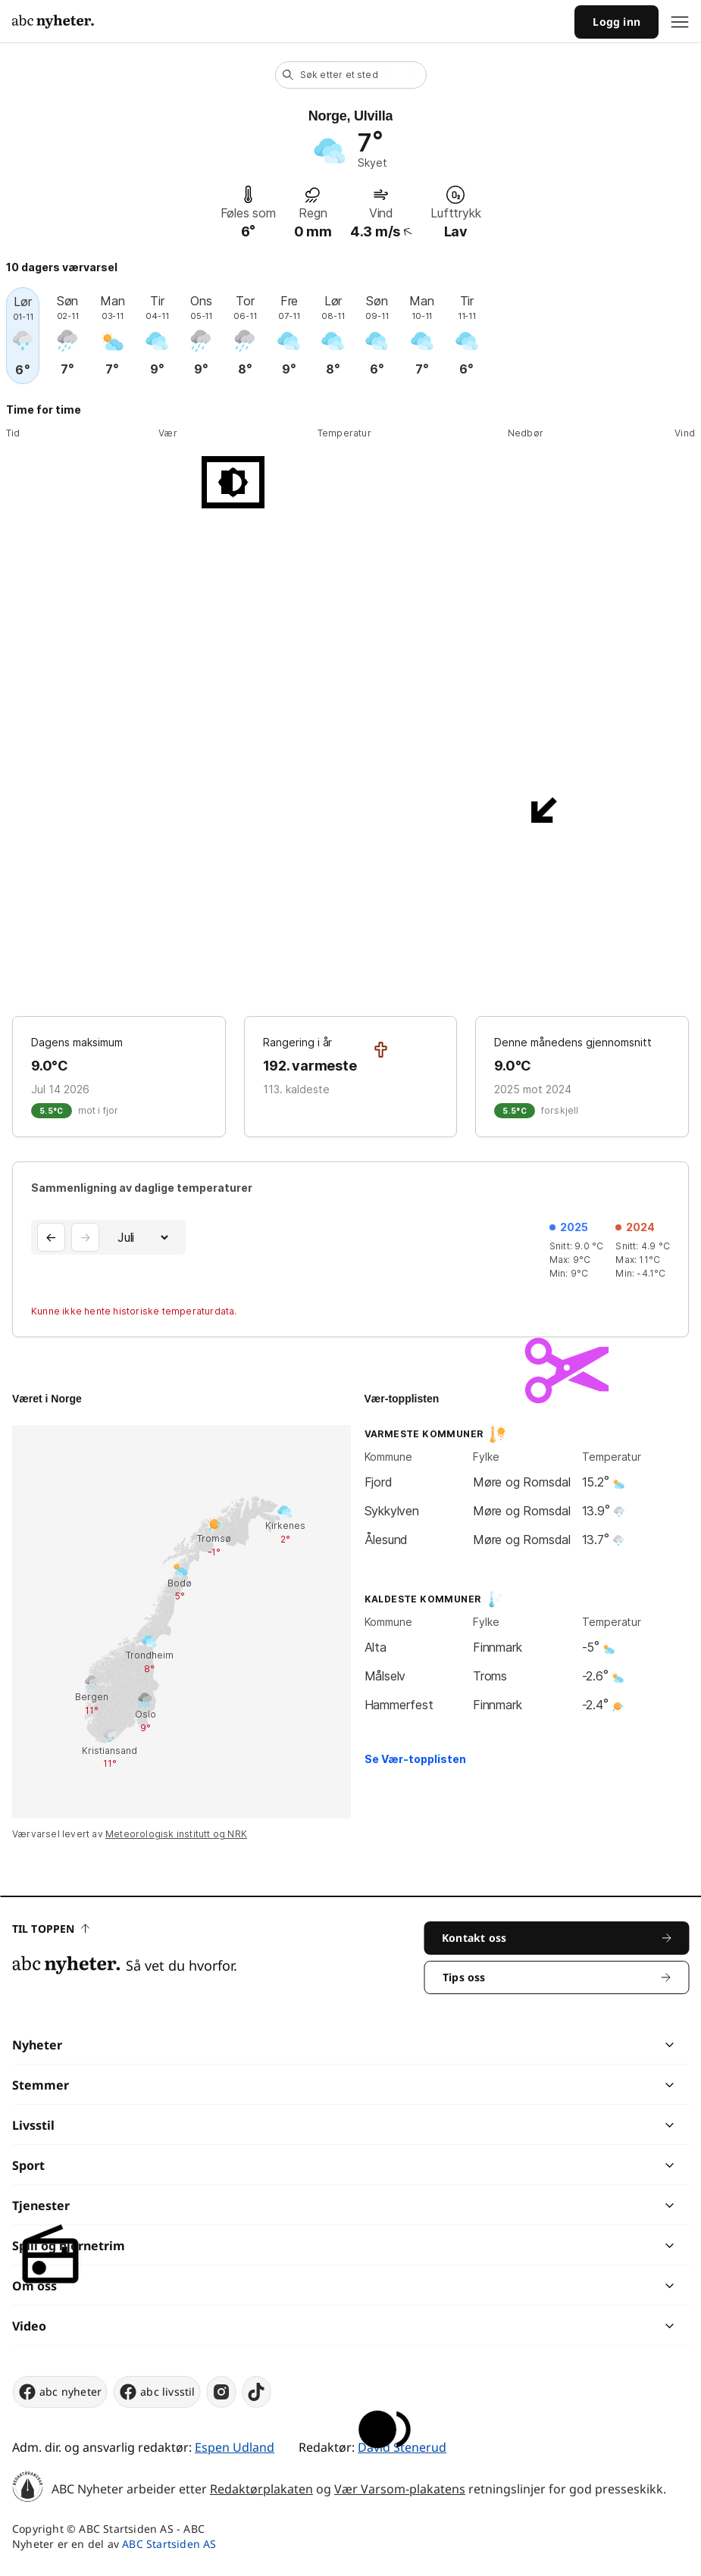 The image size is (701, 2576). I want to click on indicates a religious or faith-based feature, so click(380, 1049).